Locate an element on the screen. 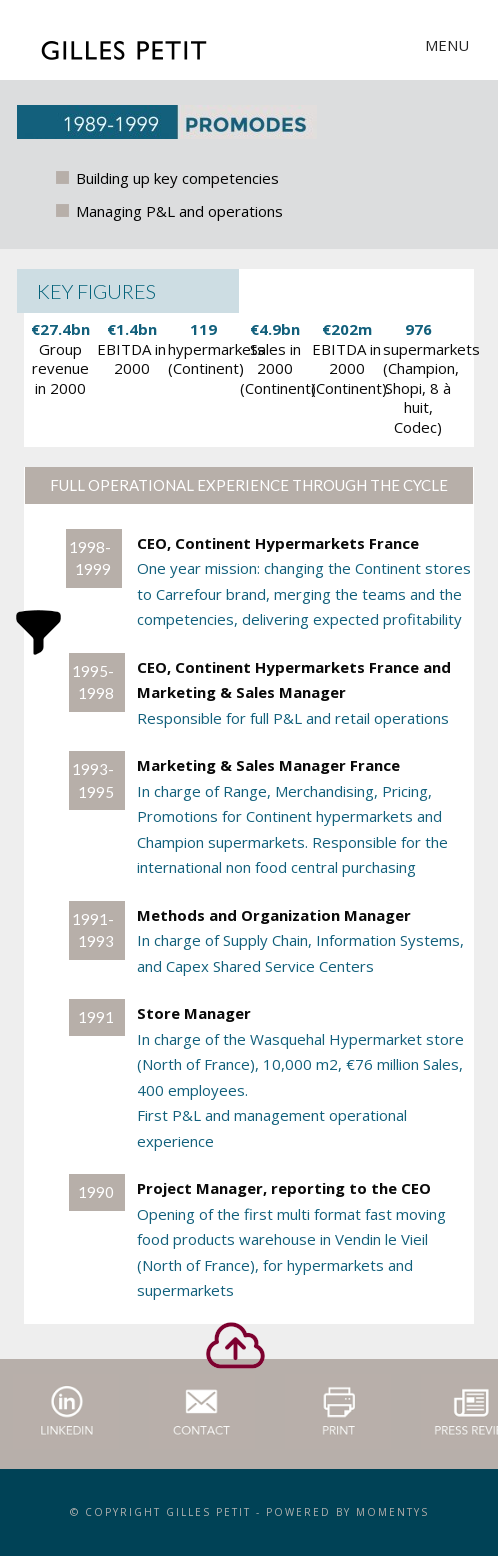 Image resolution: width=498 pixels, height=1556 pixels. filter or sort content is located at coordinates (38, 632).